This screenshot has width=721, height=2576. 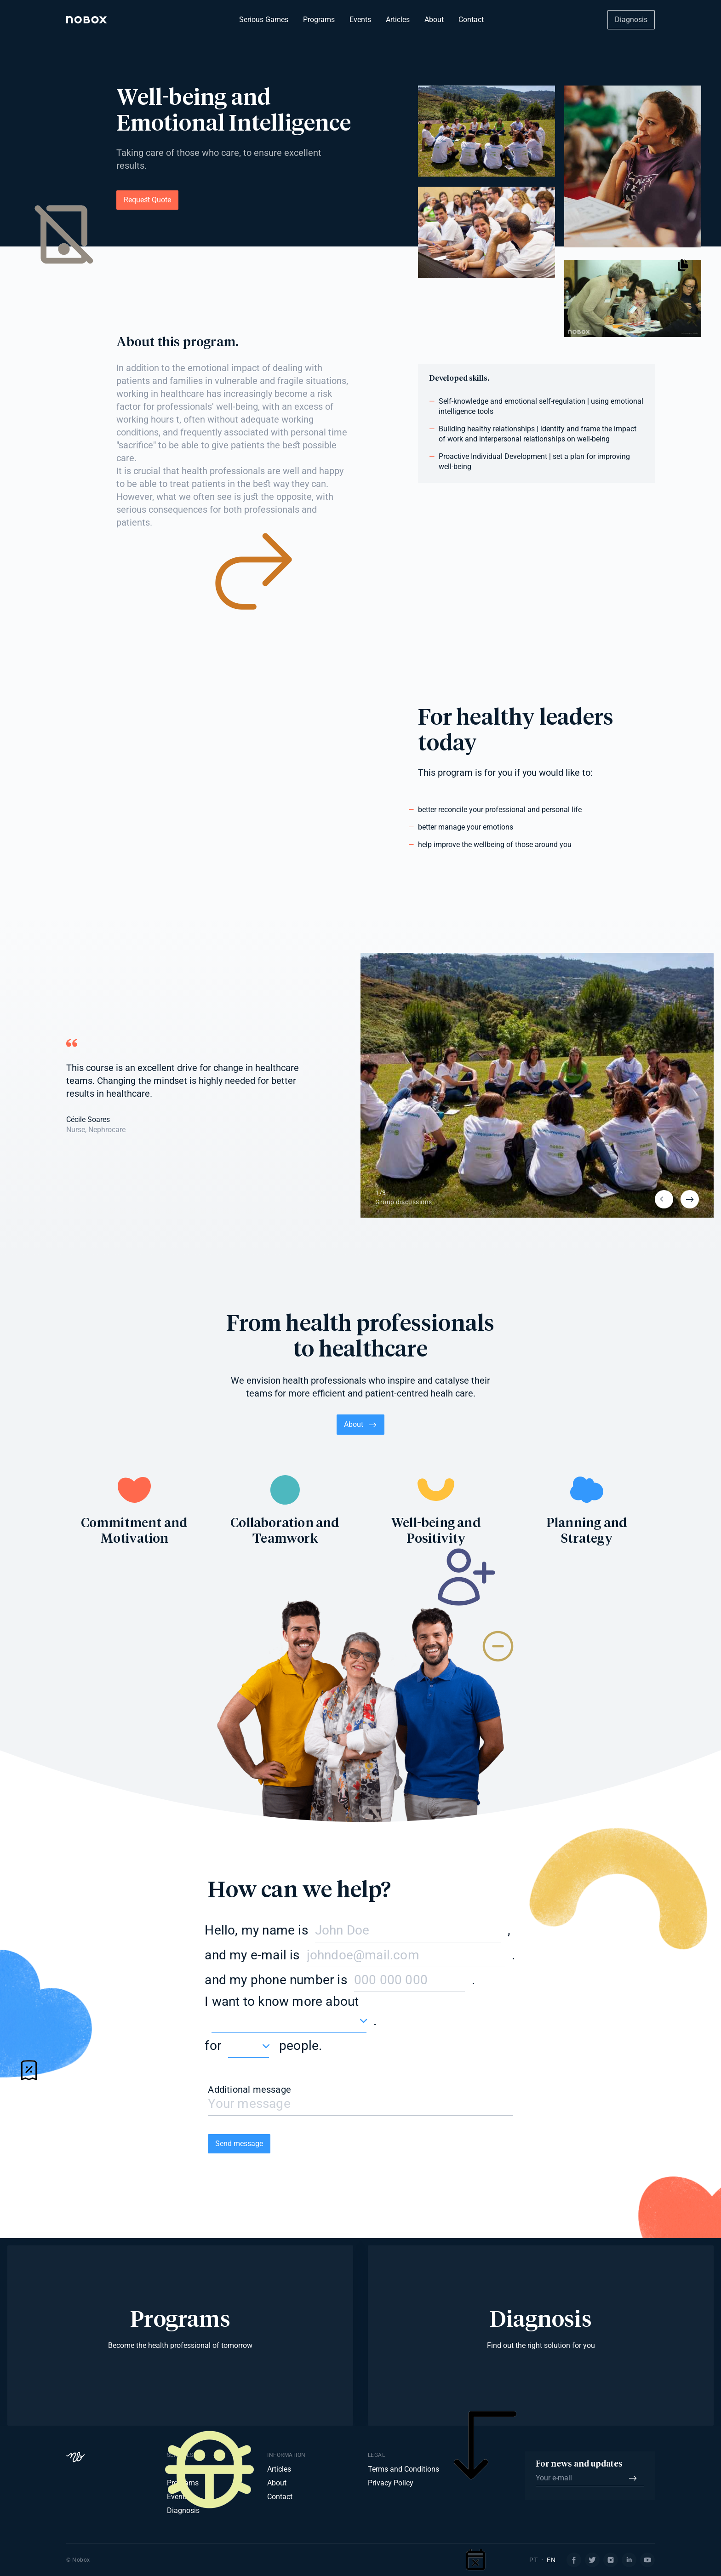 I want to click on indicates a busy or unavailable event, so click(x=475, y=2560).